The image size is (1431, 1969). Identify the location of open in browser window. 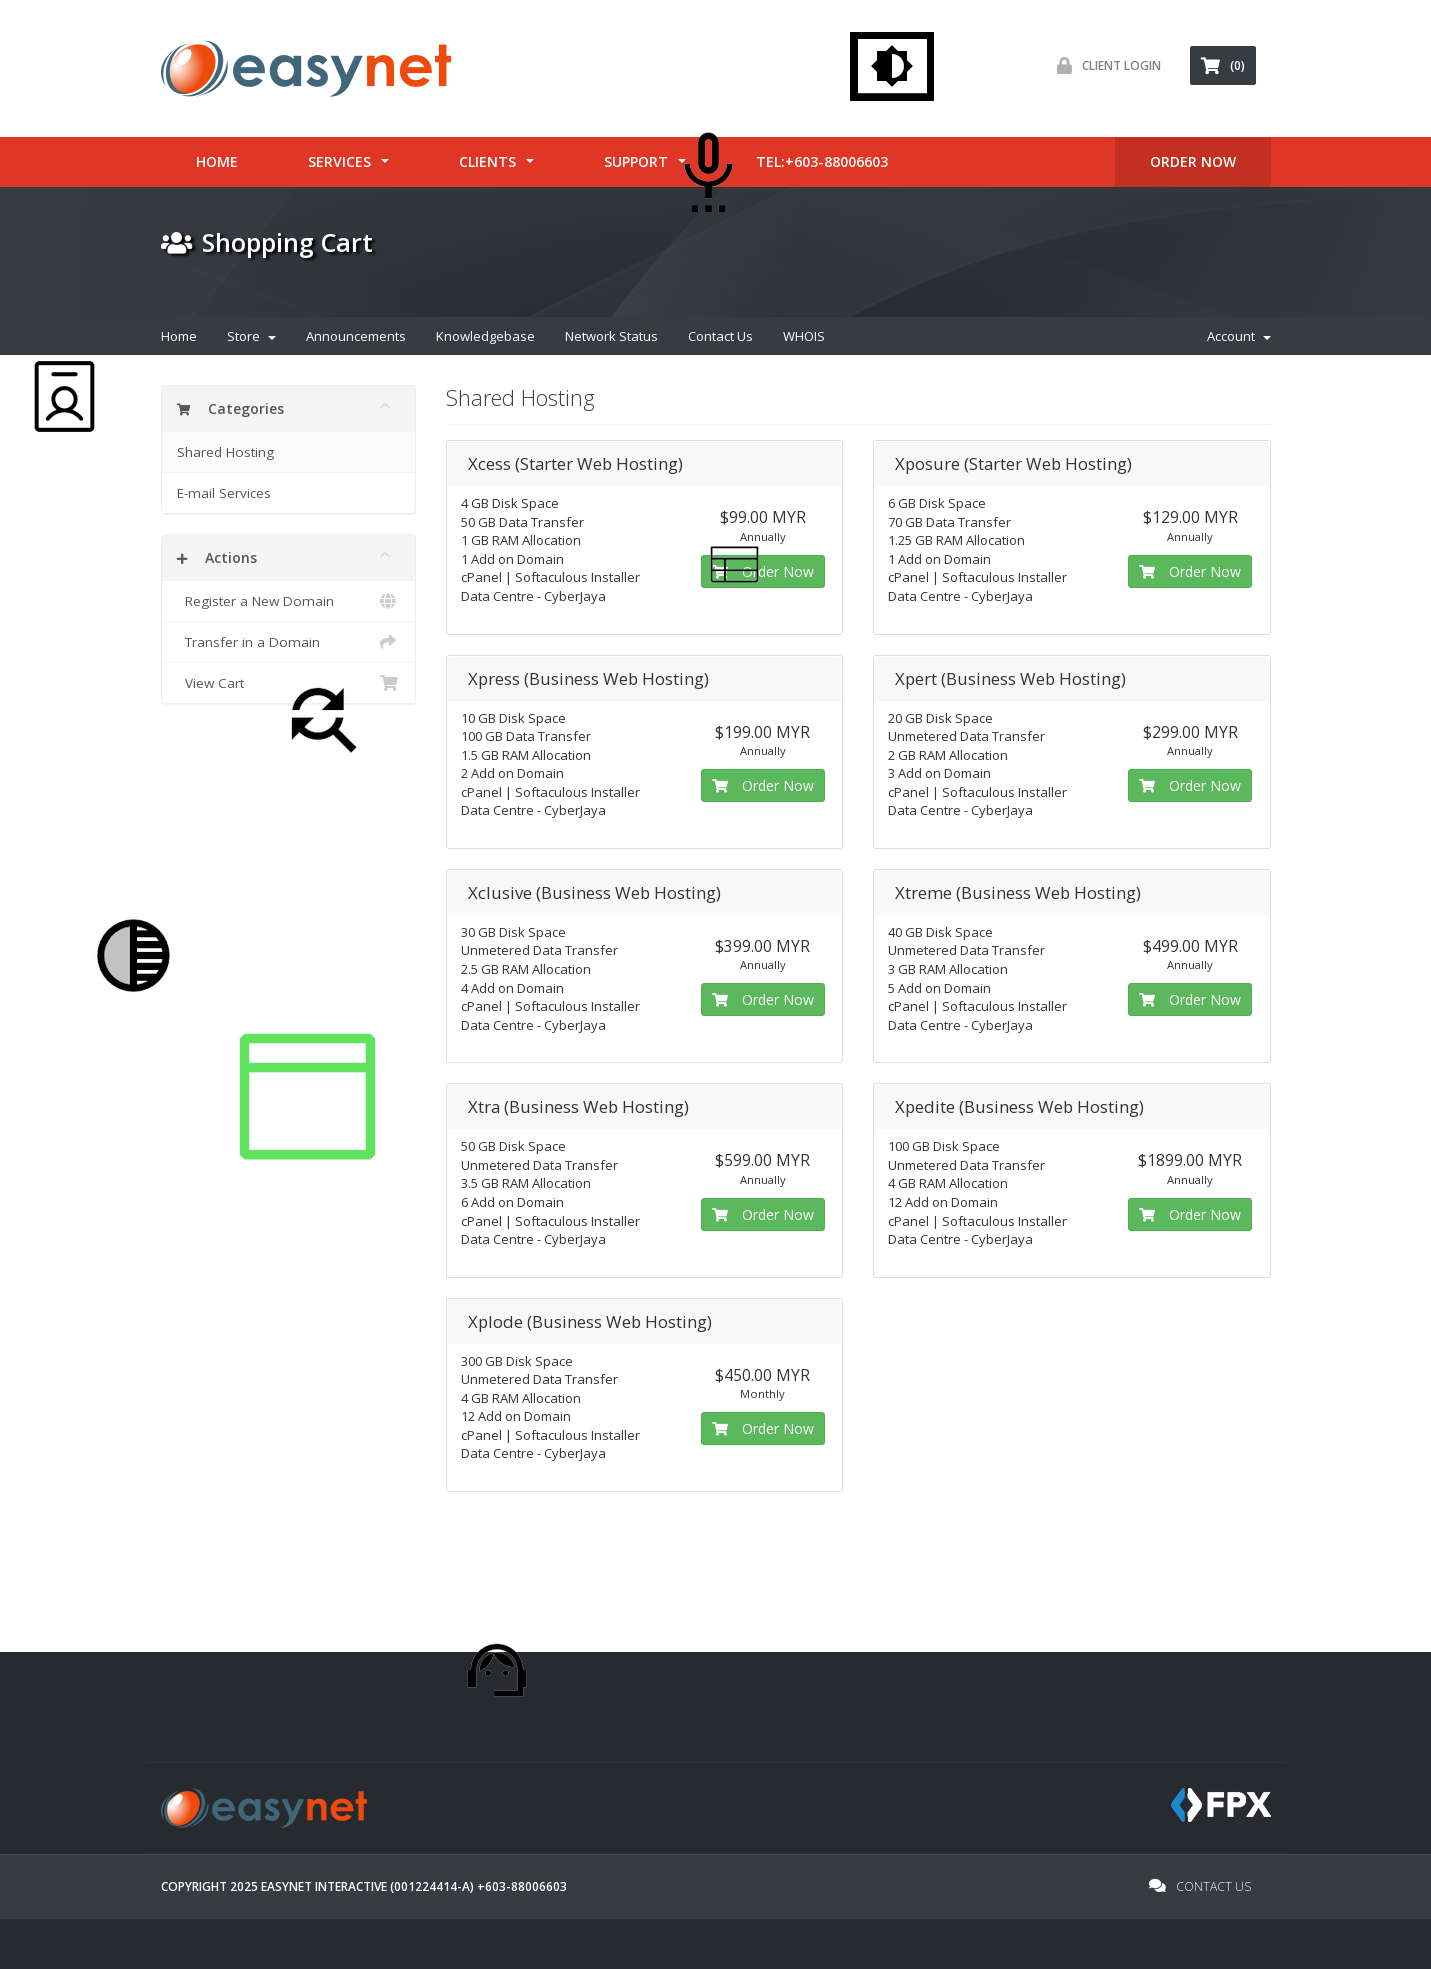
(307, 1101).